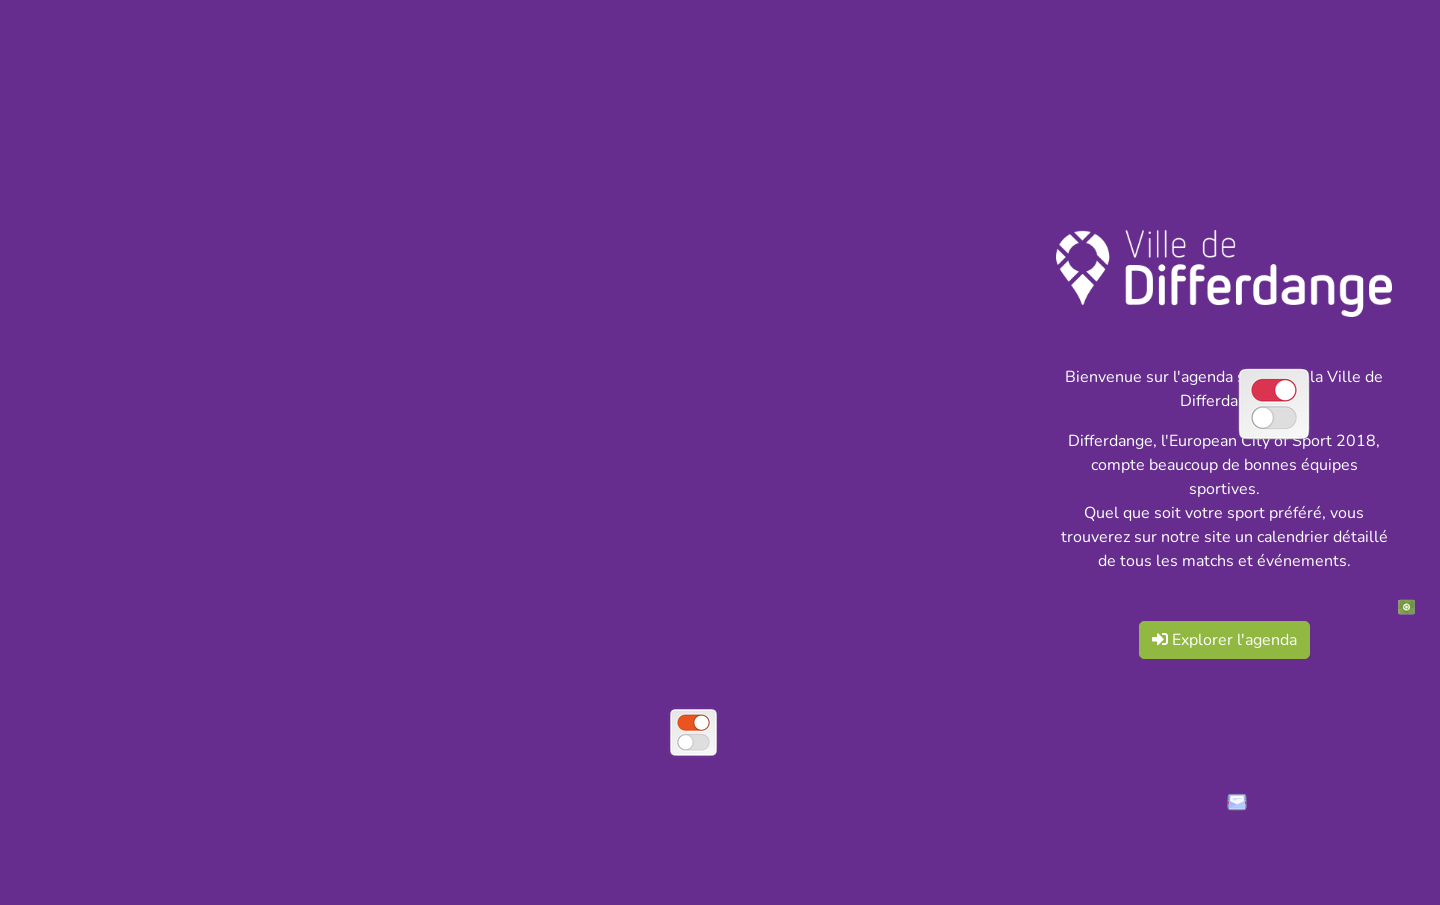 The width and height of the screenshot is (1440, 905). I want to click on open system settings or preferences, so click(693, 732).